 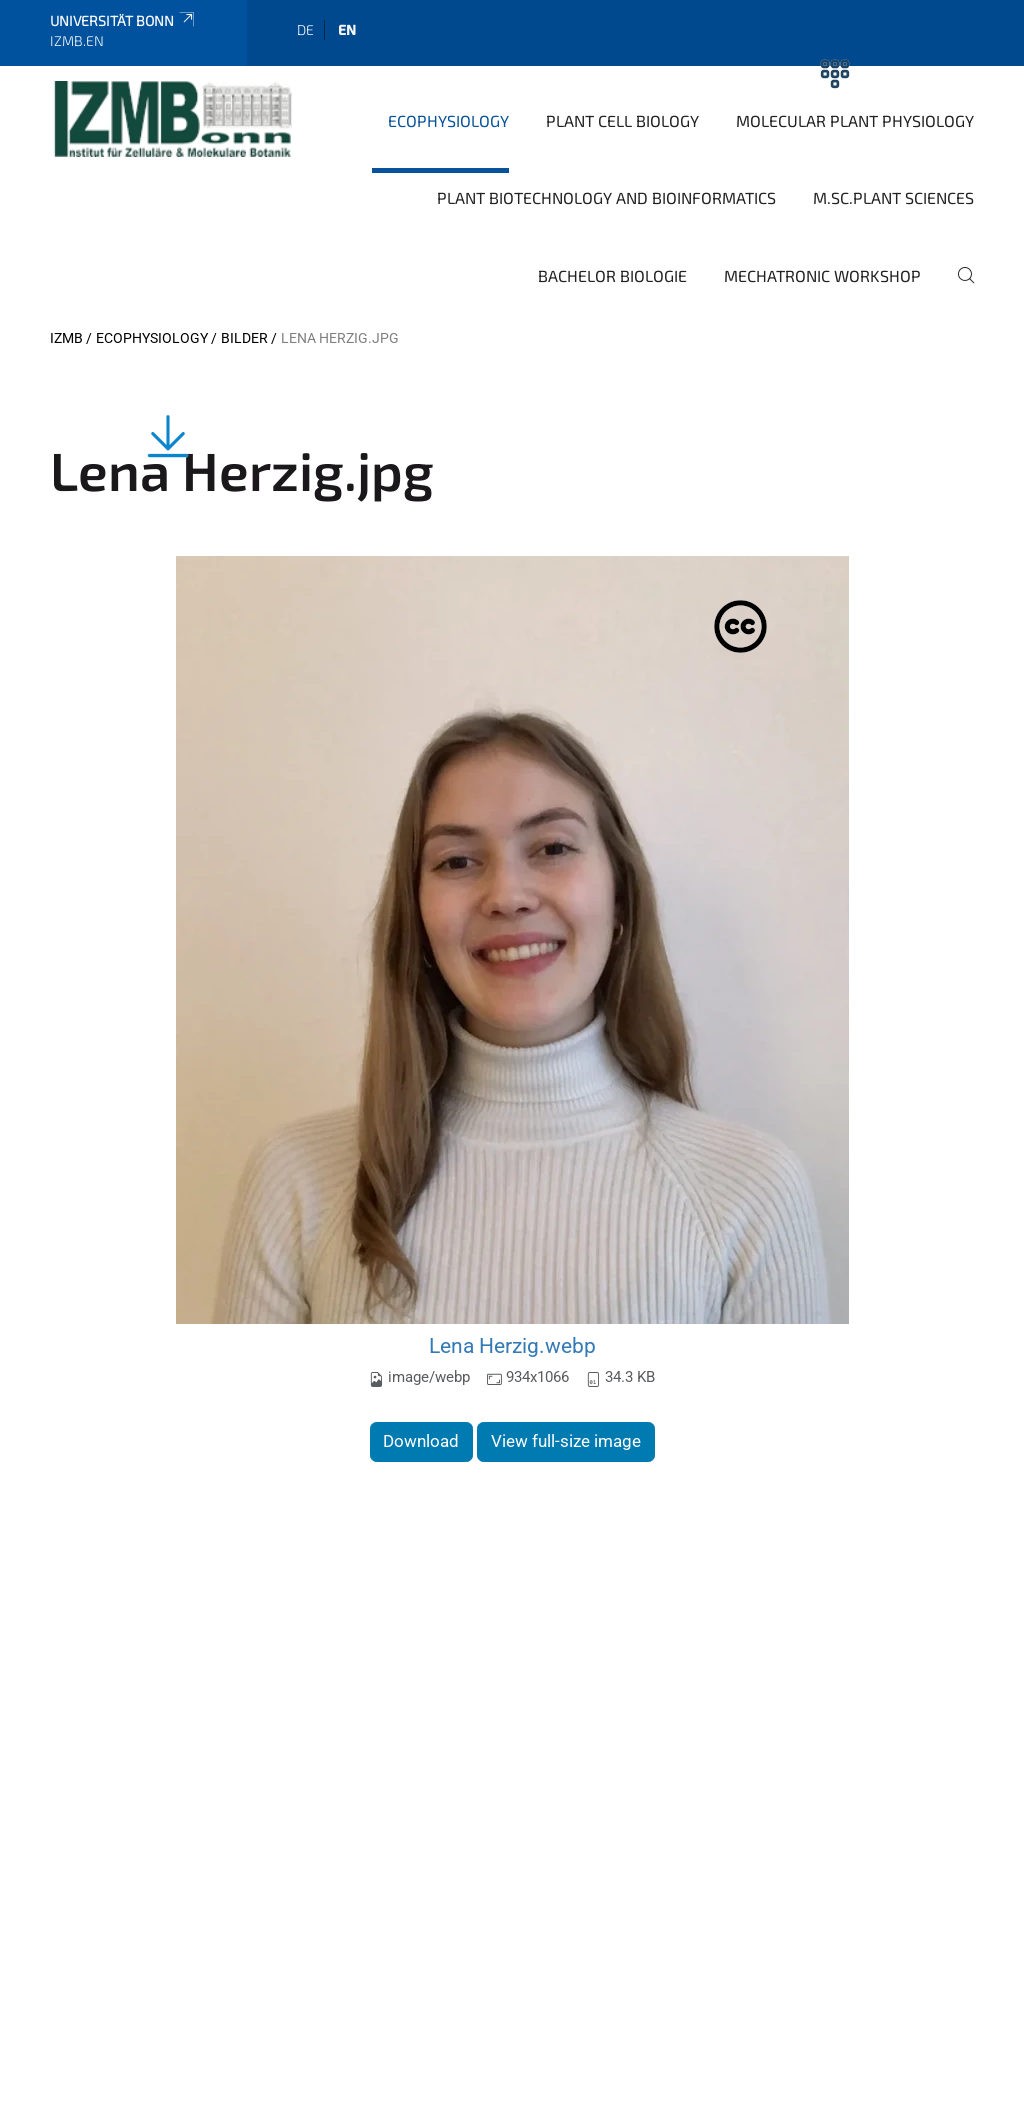 What do you see at coordinates (740, 626) in the screenshot?
I see `indicates content is licensed under creative commons` at bounding box center [740, 626].